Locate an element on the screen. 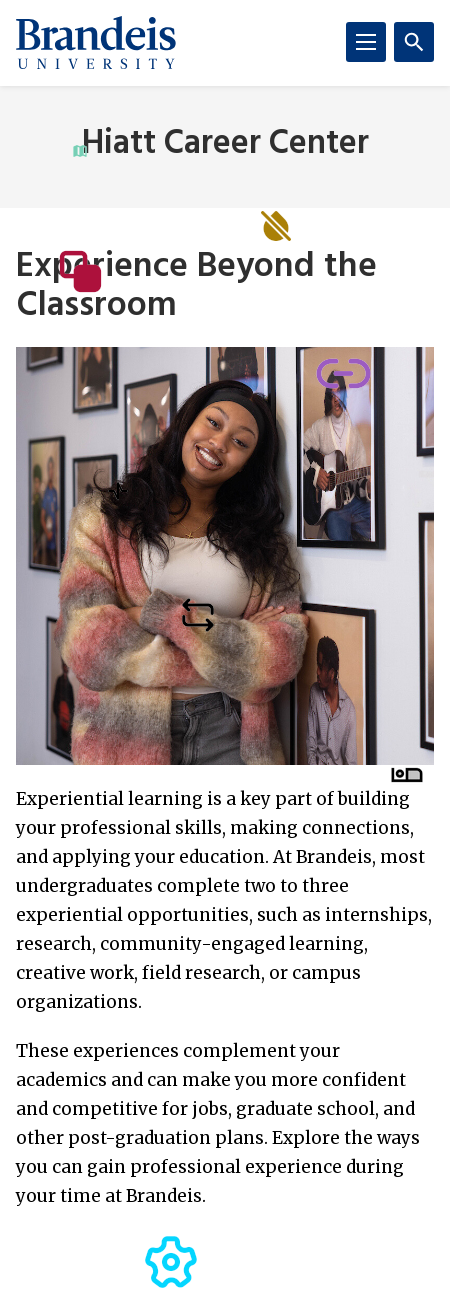 The height and width of the screenshot is (1300, 450). select a first-class or business suite seat is located at coordinates (407, 775).